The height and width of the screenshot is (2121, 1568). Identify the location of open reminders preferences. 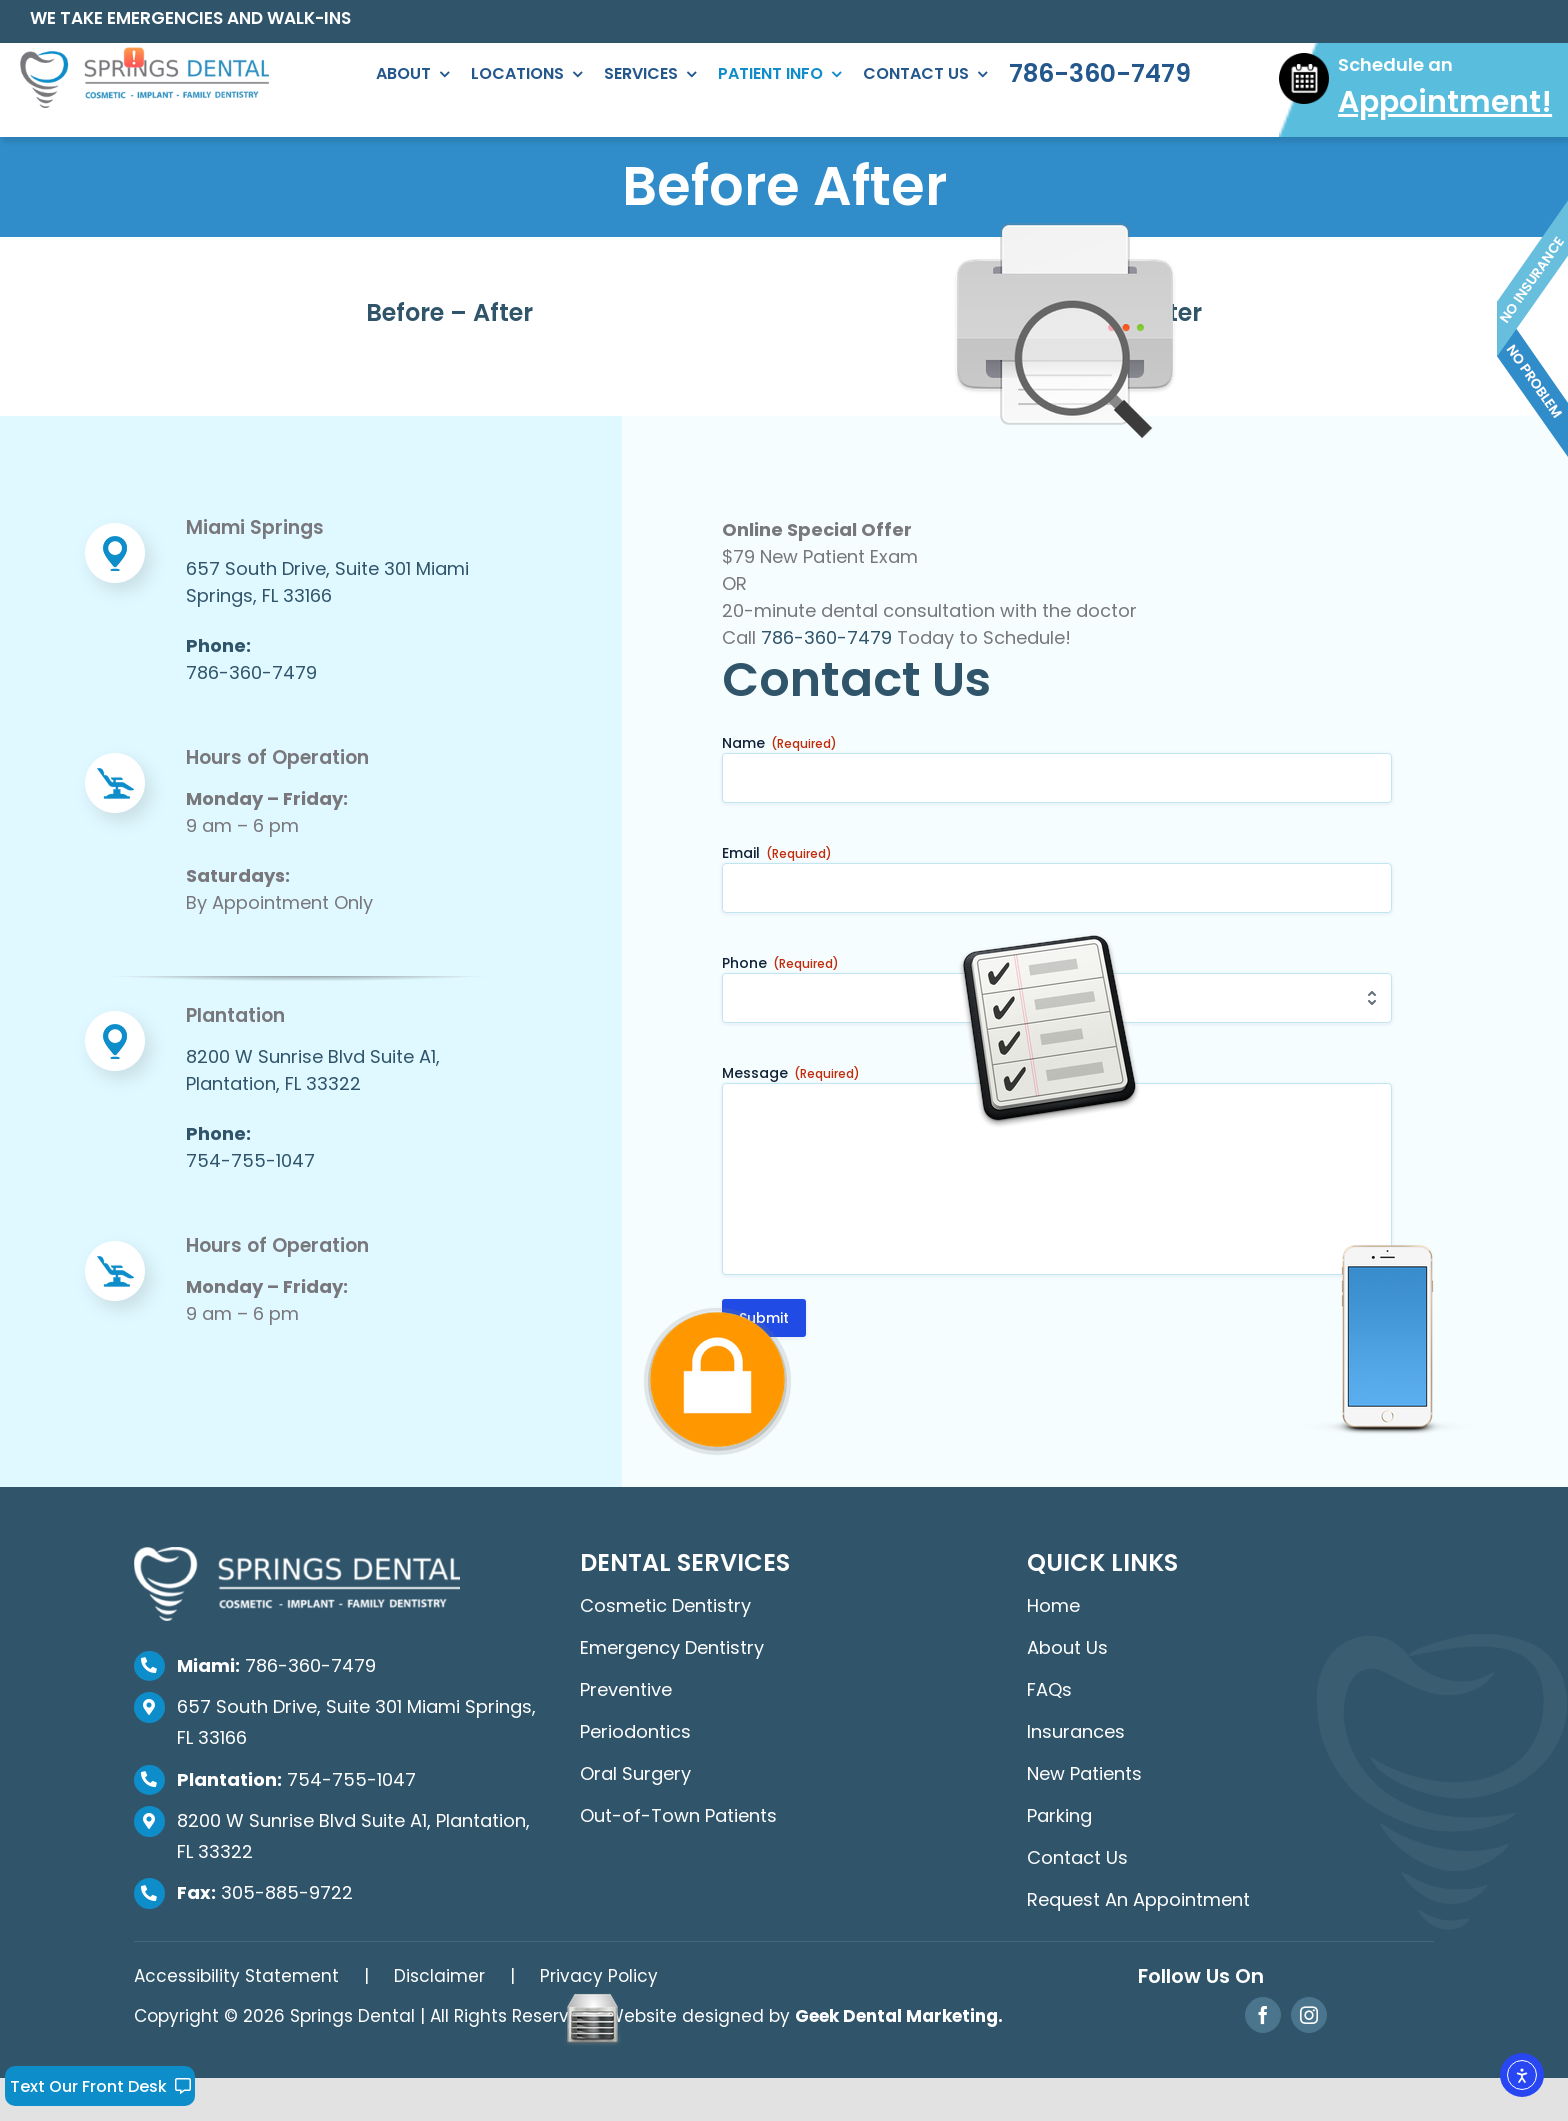
(1051, 1029).